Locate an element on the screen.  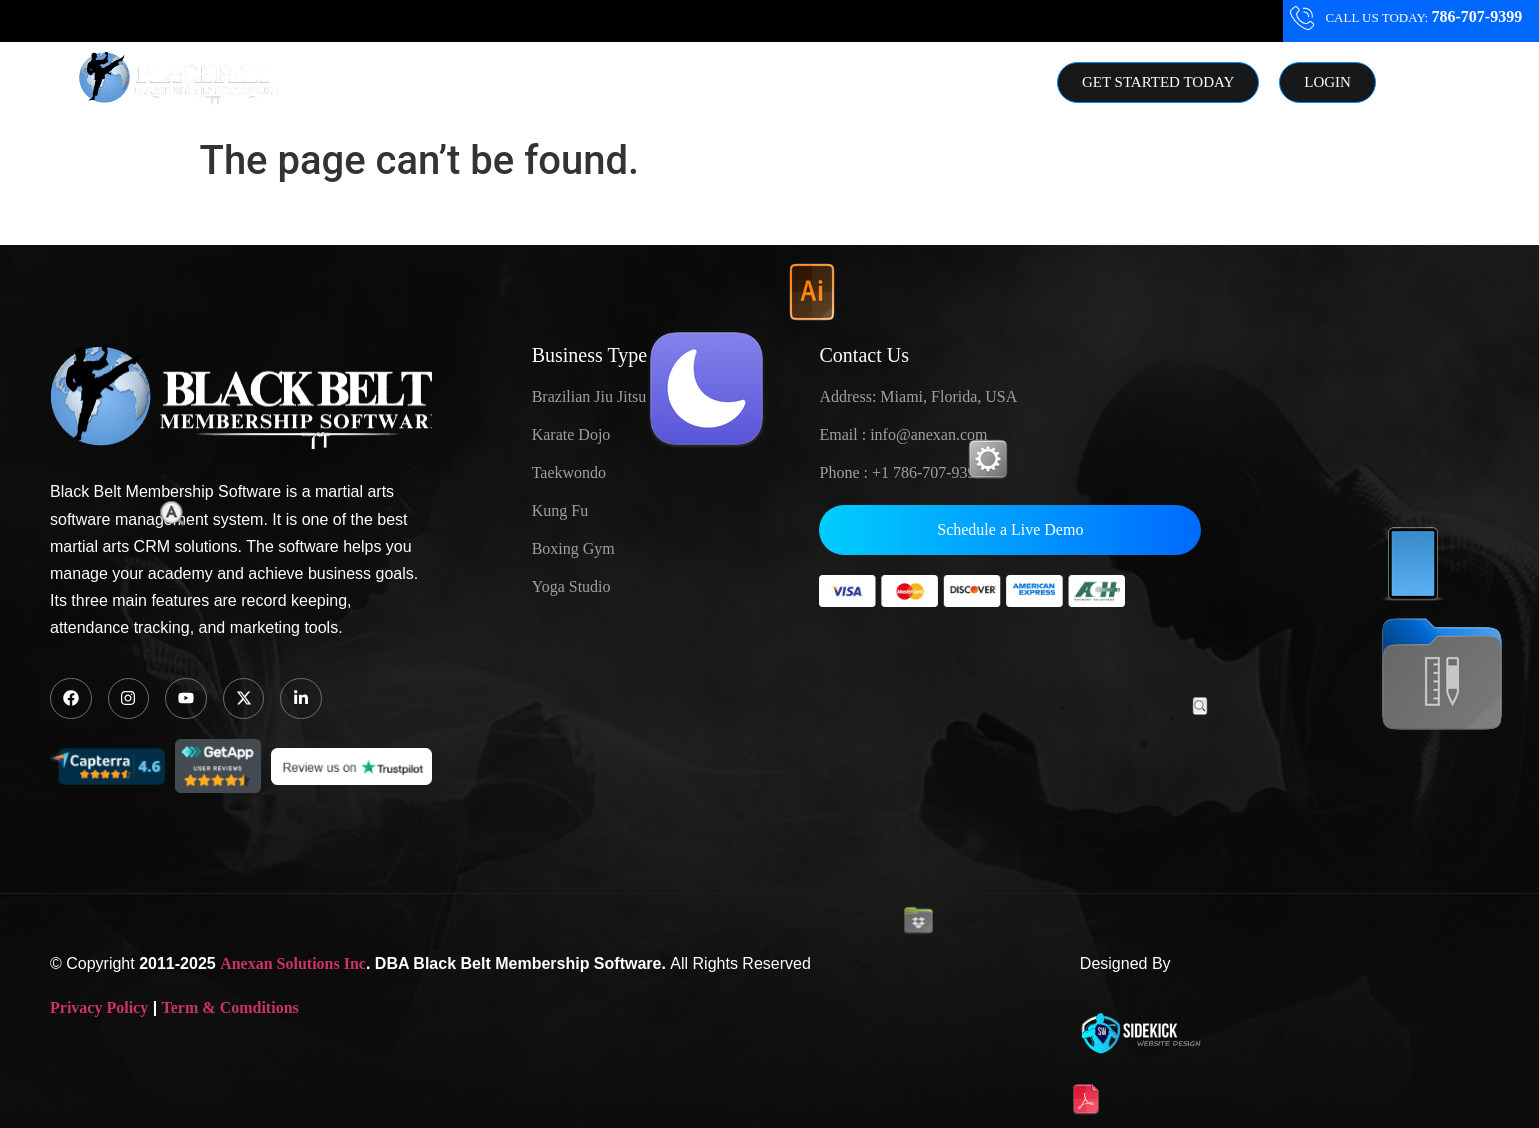
open your dropbox folder is located at coordinates (918, 919).